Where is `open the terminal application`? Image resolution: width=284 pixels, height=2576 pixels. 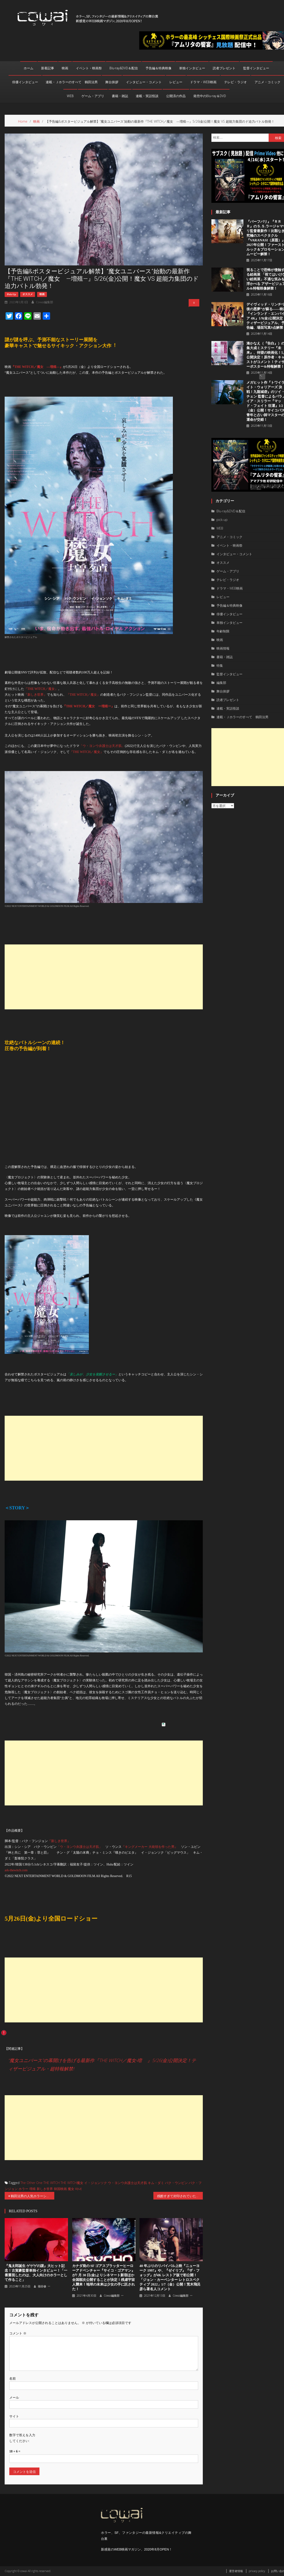
open the terminal application is located at coordinates (262, 377).